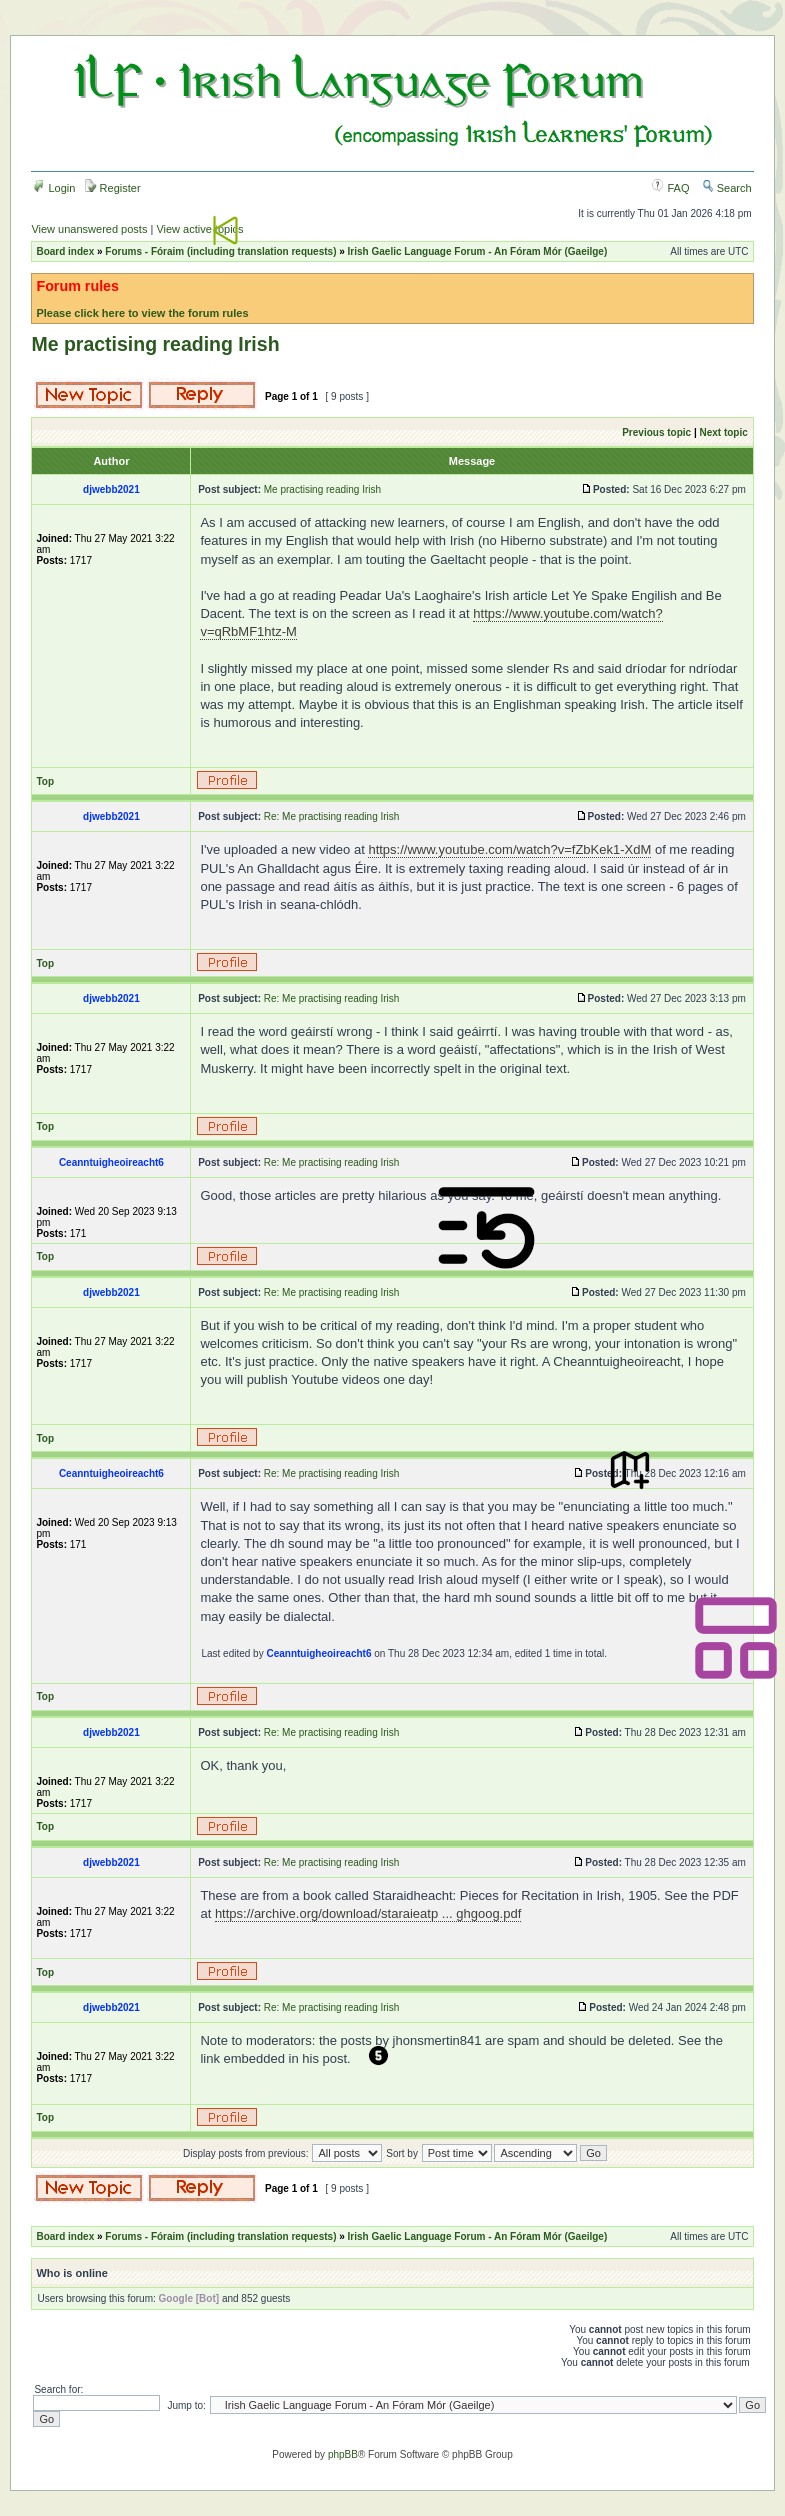  Describe the element at coordinates (736, 1638) in the screenshot. I see `switch to top panel layout view` at that location.